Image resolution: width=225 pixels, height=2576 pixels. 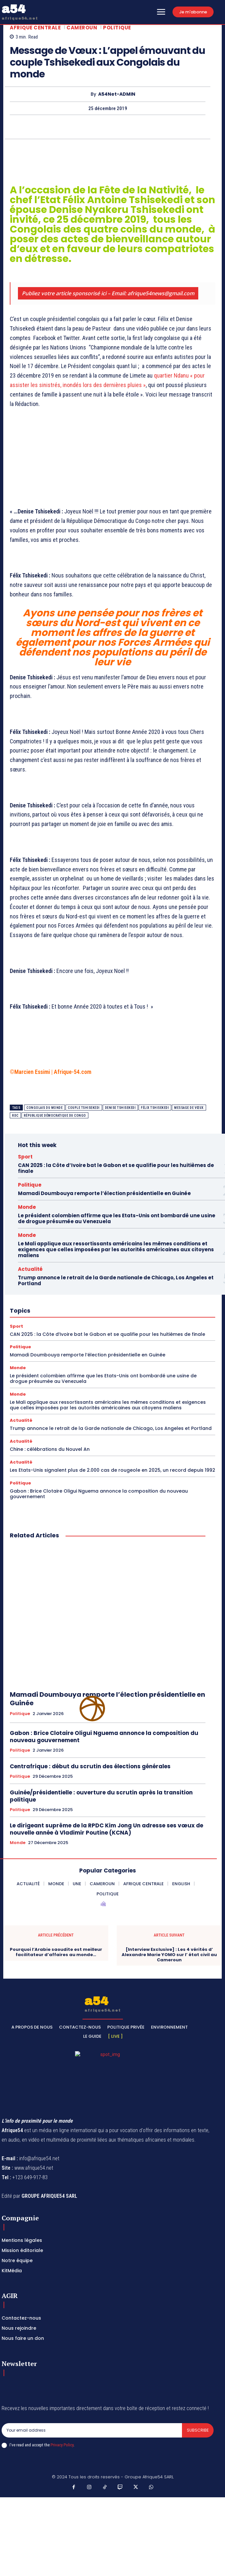 I want to click on access farm or agricultural settings, so click(x=103, y=1904).